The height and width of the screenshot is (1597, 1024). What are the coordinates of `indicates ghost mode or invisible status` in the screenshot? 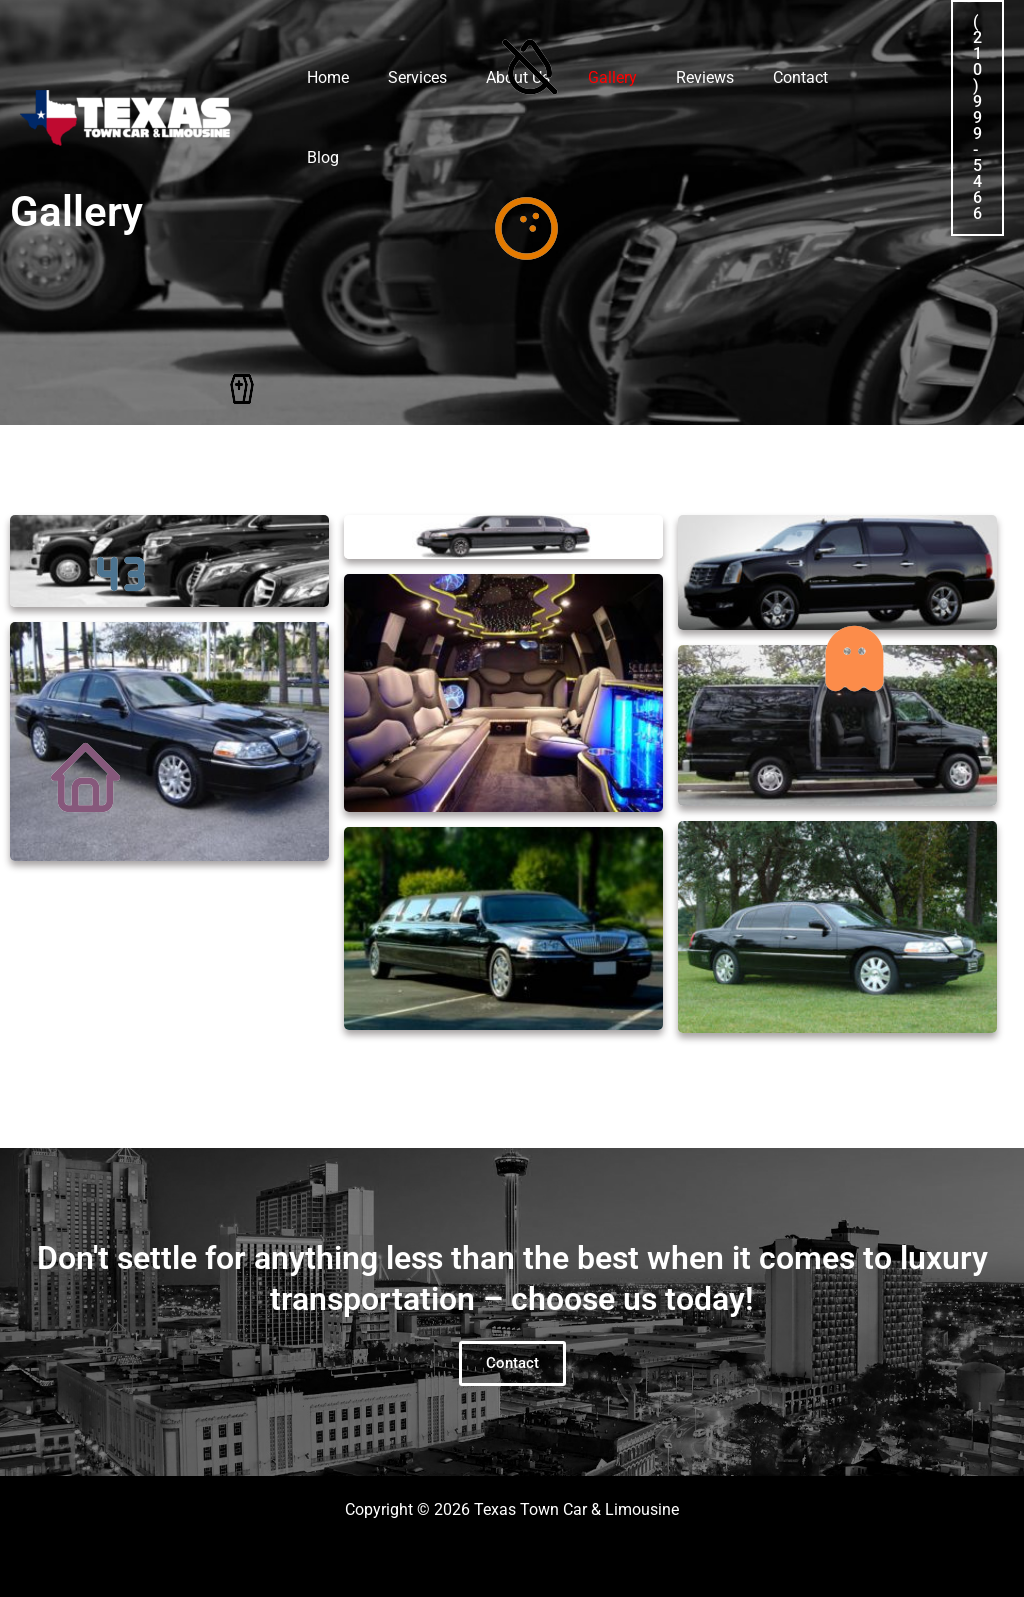 It's located at (854, 658).